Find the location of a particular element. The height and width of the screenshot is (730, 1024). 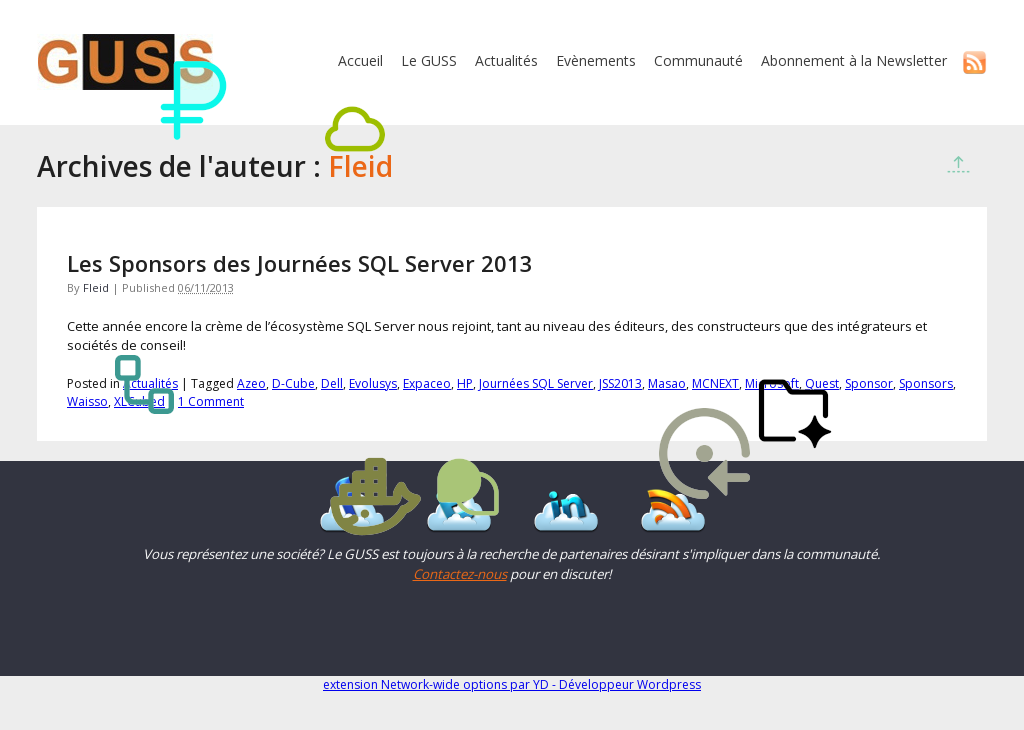

view or manage automated workflows is located at coordinates (144, 384).